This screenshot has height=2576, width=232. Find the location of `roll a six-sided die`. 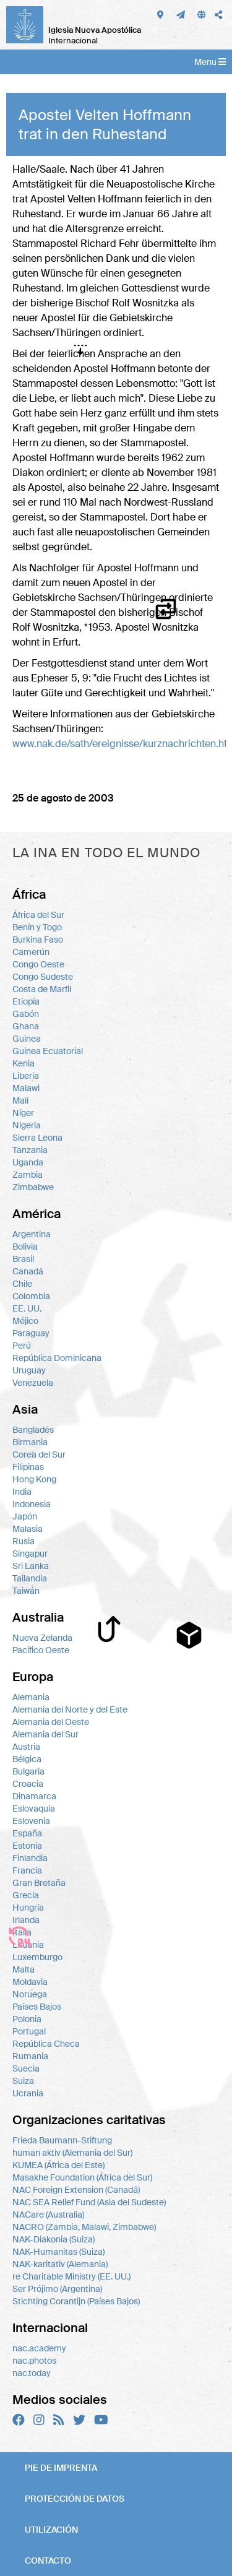

roll a six-sided die is located at coordinates (189, 1635).